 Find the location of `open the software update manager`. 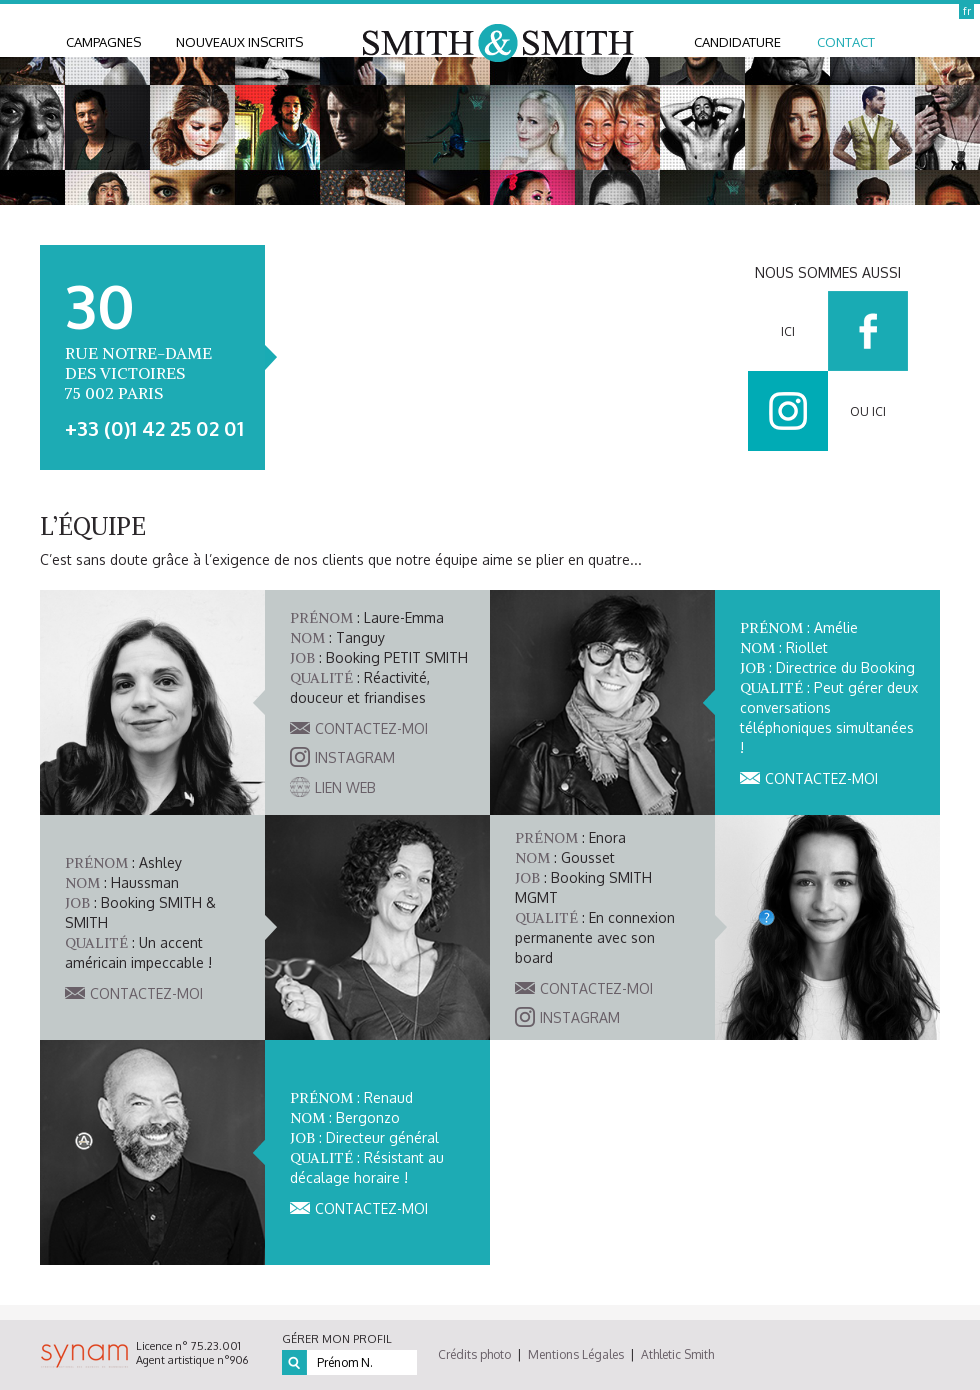

open the software update manager is located at coordinates (84, 1141).